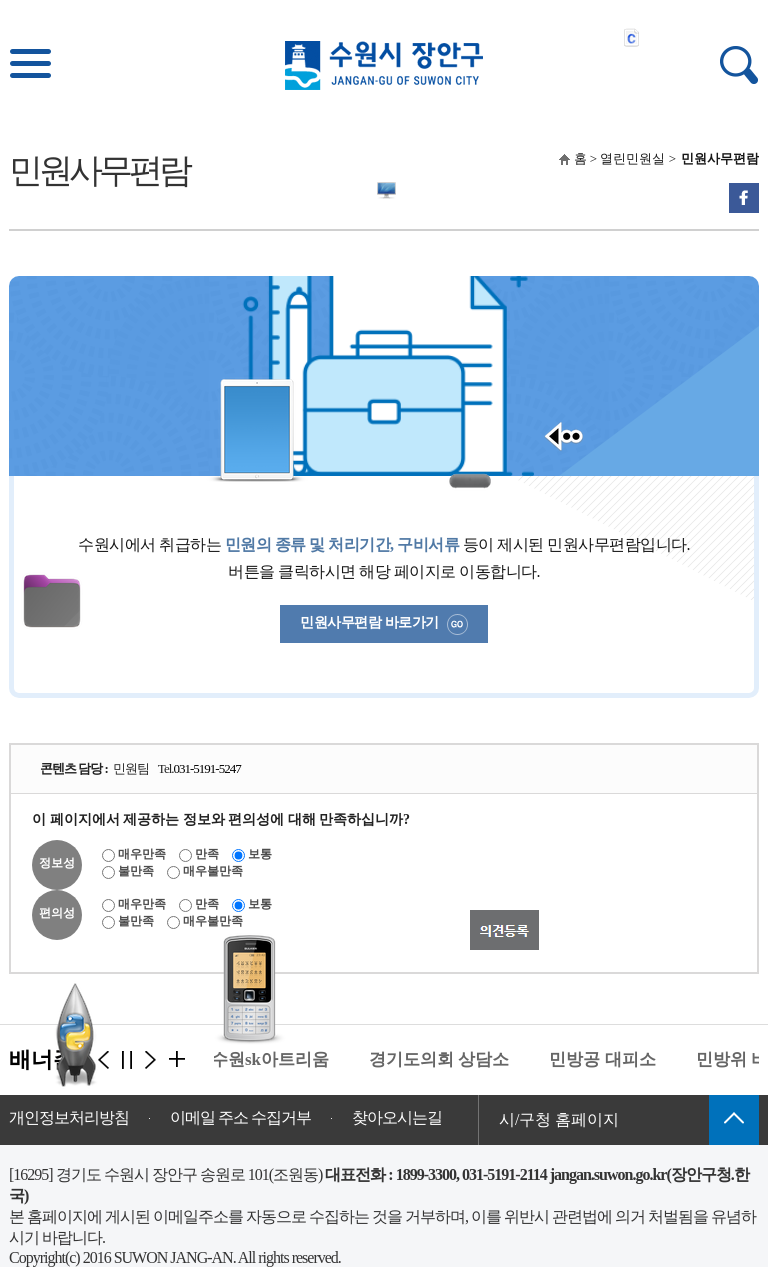 This screenshot has height=1267, width=768. Describe the element at coordinates (257, 430) in the screenshot. I see `iPad Pro device connected via wifi` at that location.